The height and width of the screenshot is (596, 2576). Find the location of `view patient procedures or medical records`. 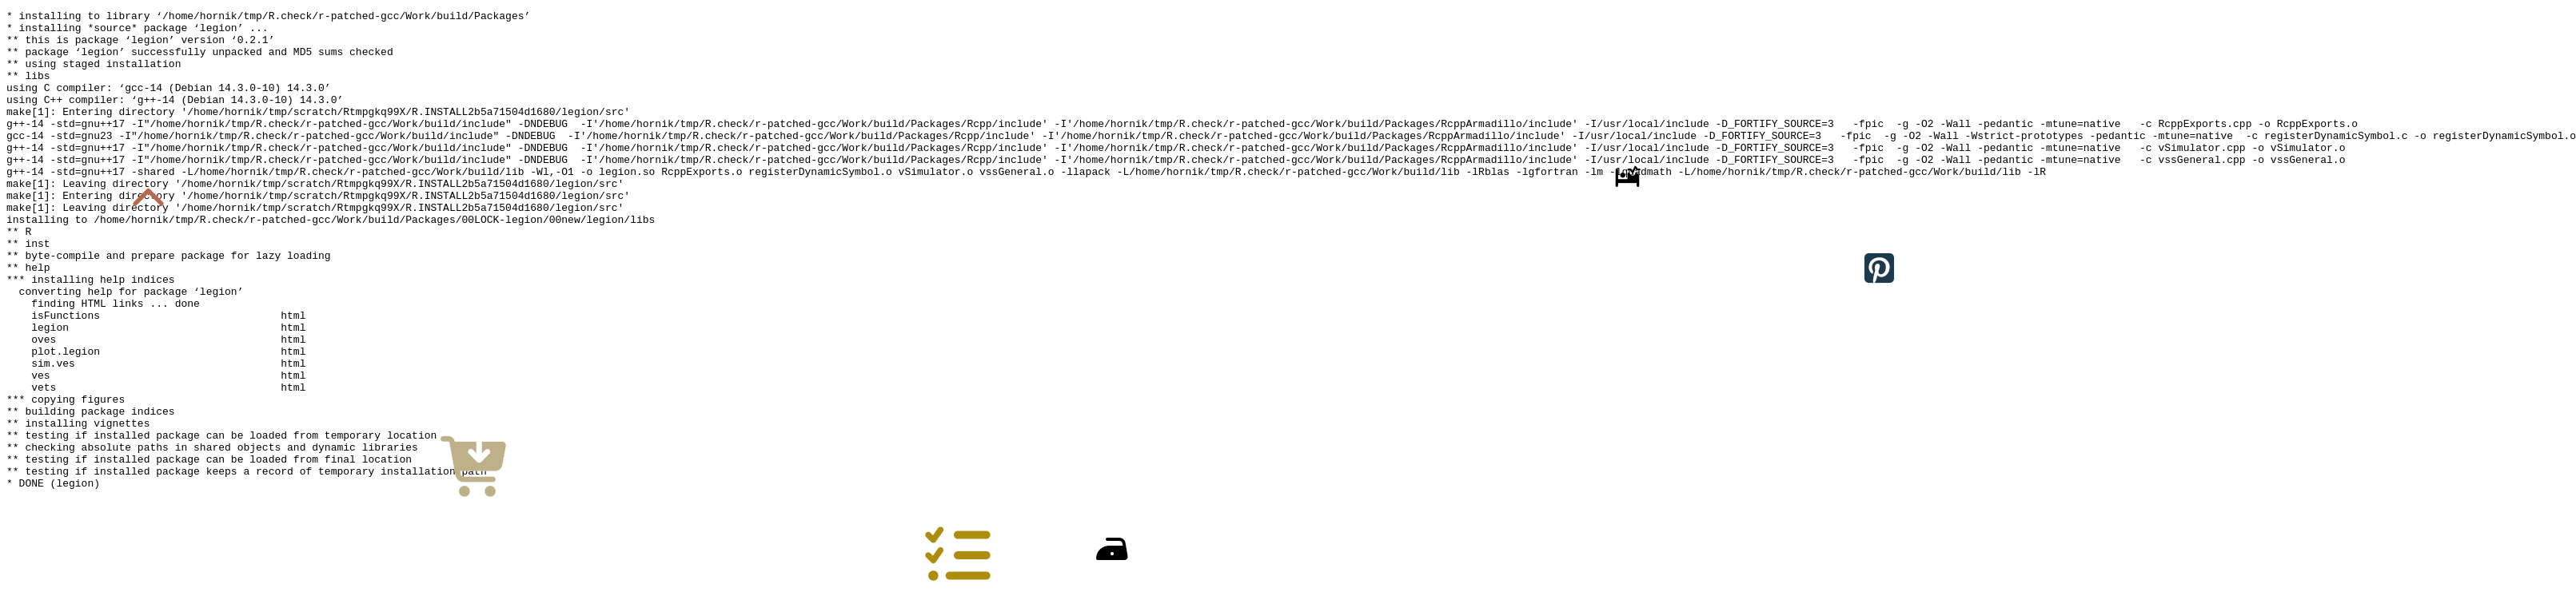

view patient procedures or medical records is located at coordinates (1627, 177).